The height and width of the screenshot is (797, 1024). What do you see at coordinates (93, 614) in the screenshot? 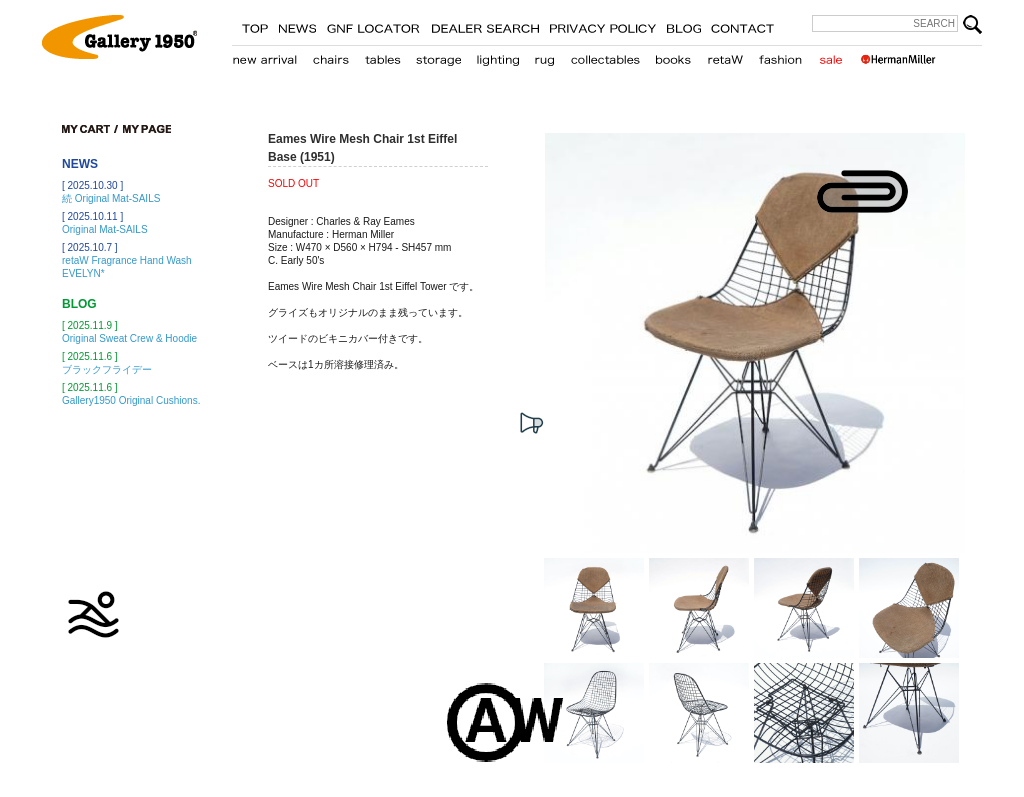
I see `access swimming or aquatic activities` at bounding box center [93, 614].